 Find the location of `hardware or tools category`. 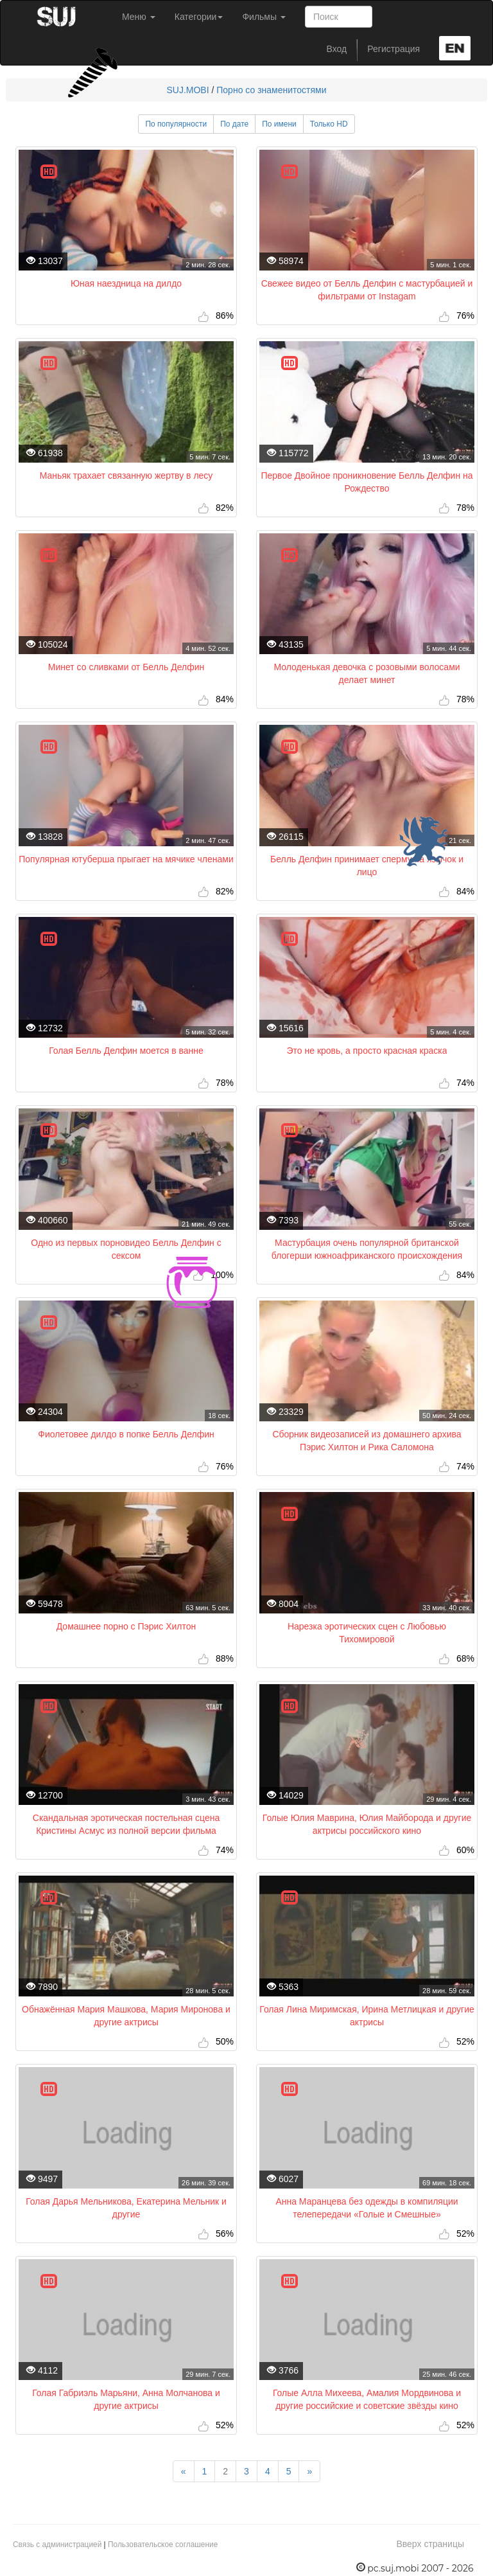

hardware or tools category is located at coordinates (92, 73).